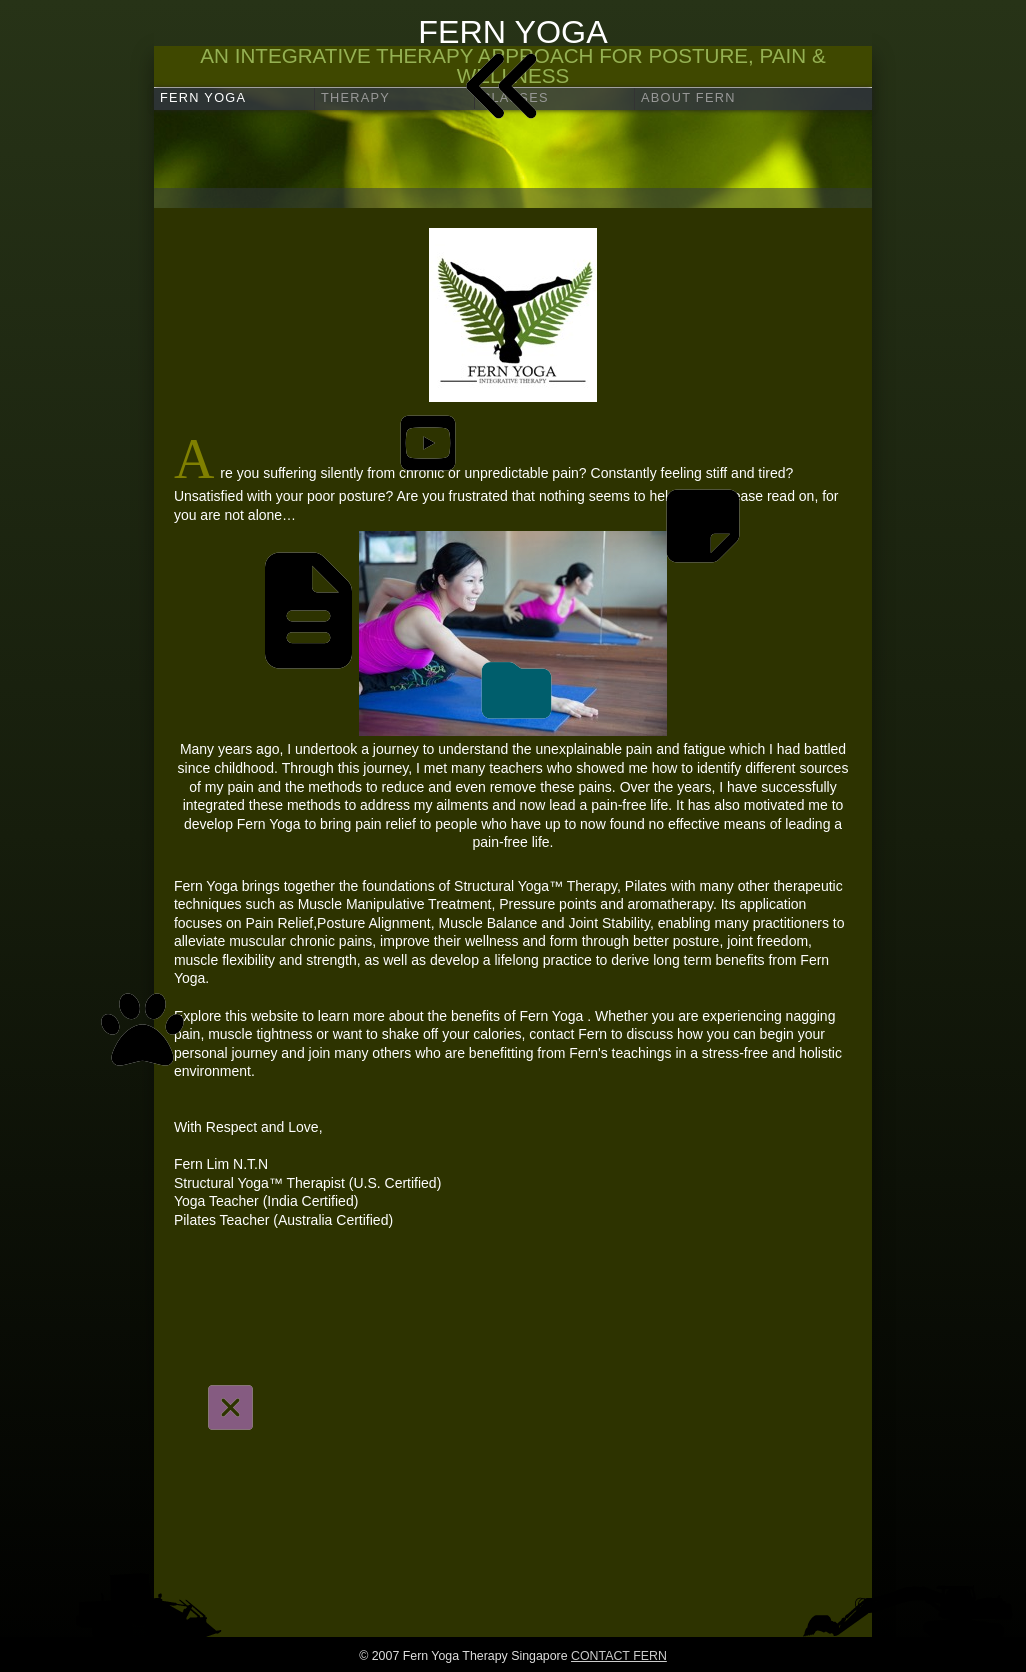  I want to click on create a new note, so click(703, 526).